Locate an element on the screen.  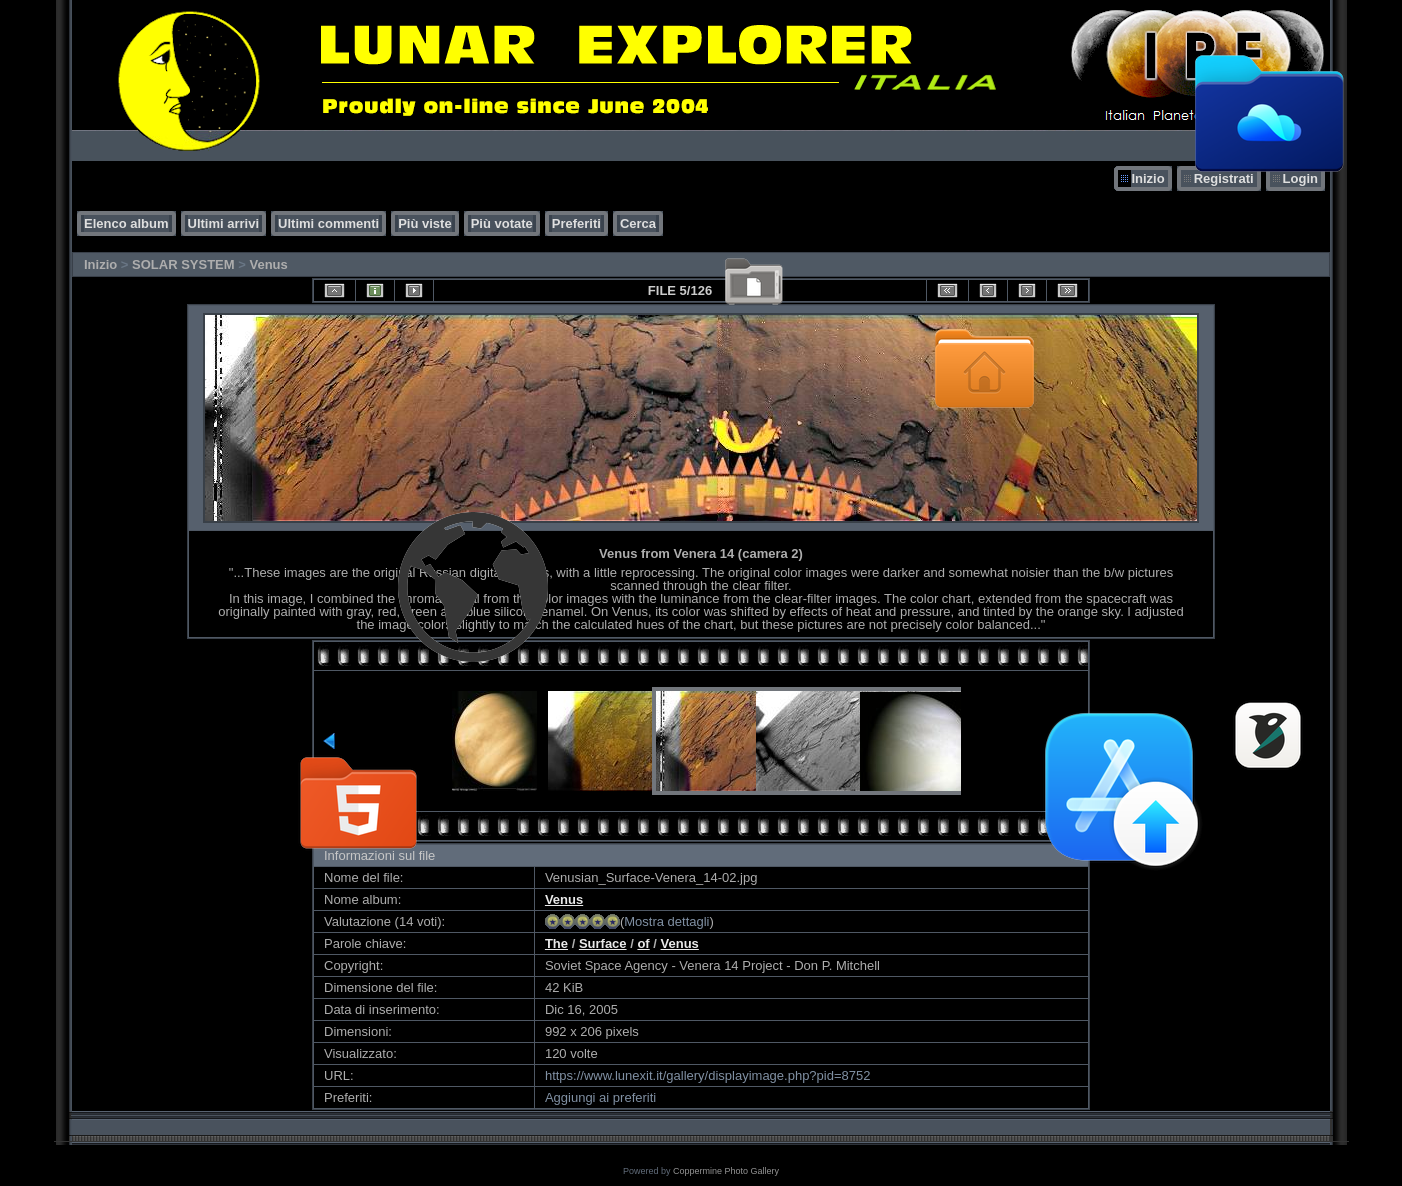
access software sources and repository settings is located at coordinates (473, 587).